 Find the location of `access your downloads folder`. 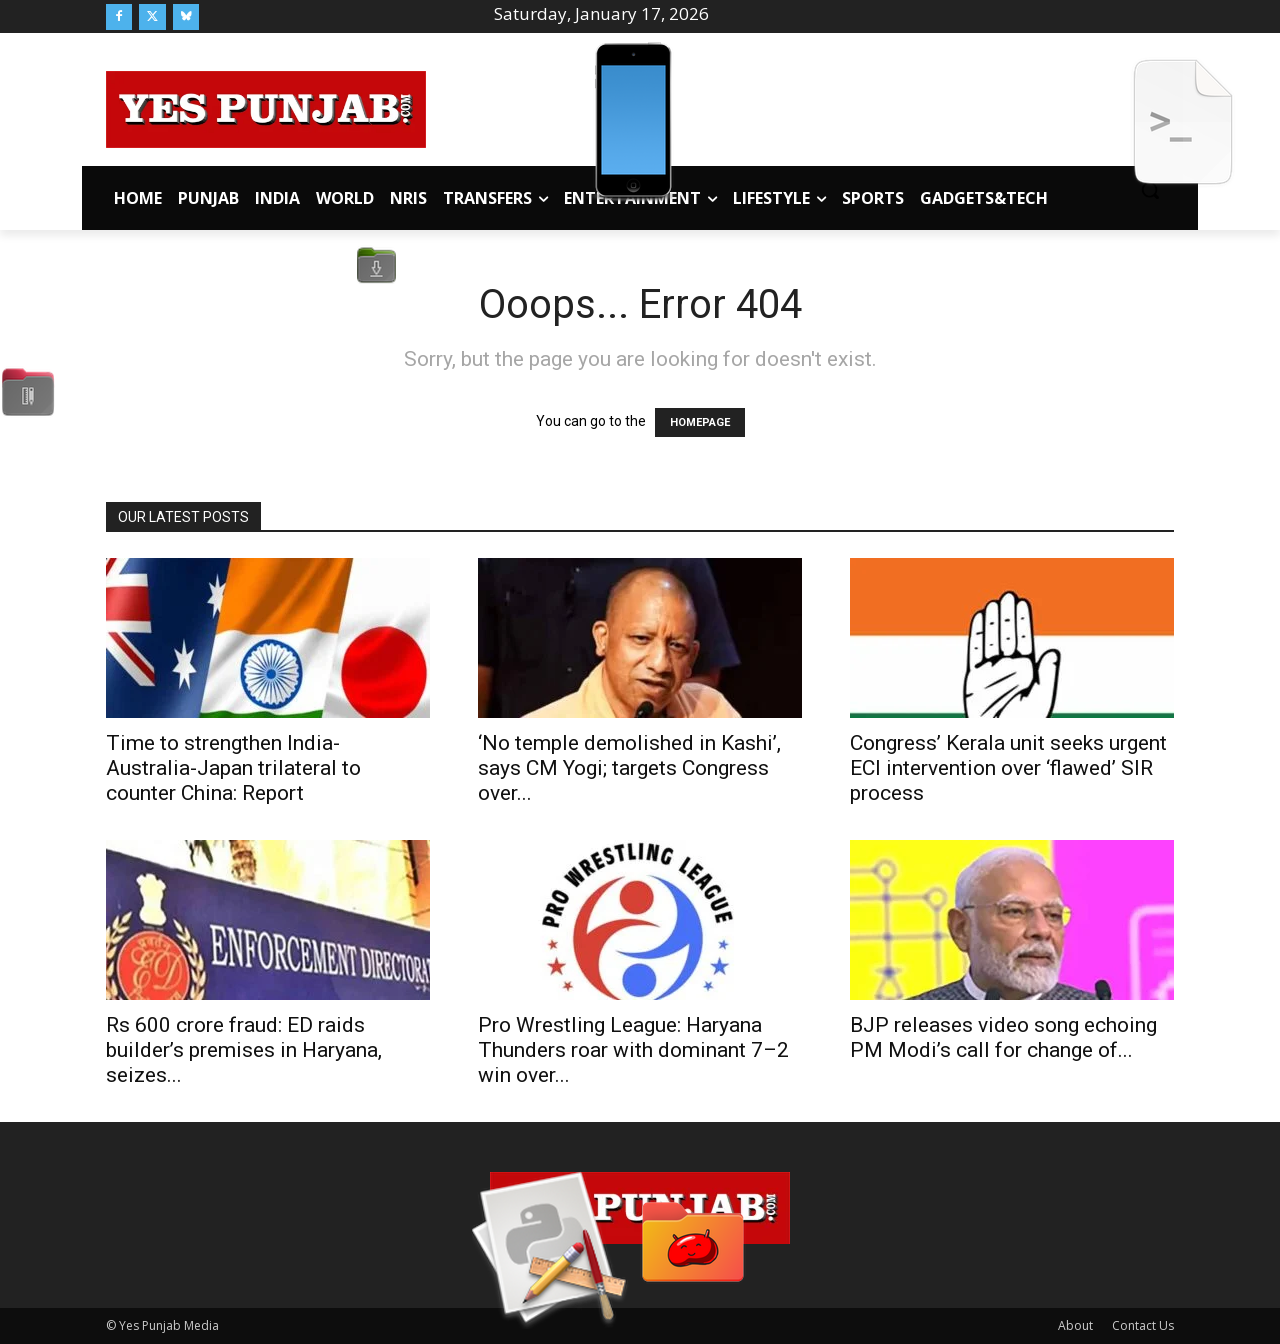

access your downloads folder is located at coordinates (376, 264).